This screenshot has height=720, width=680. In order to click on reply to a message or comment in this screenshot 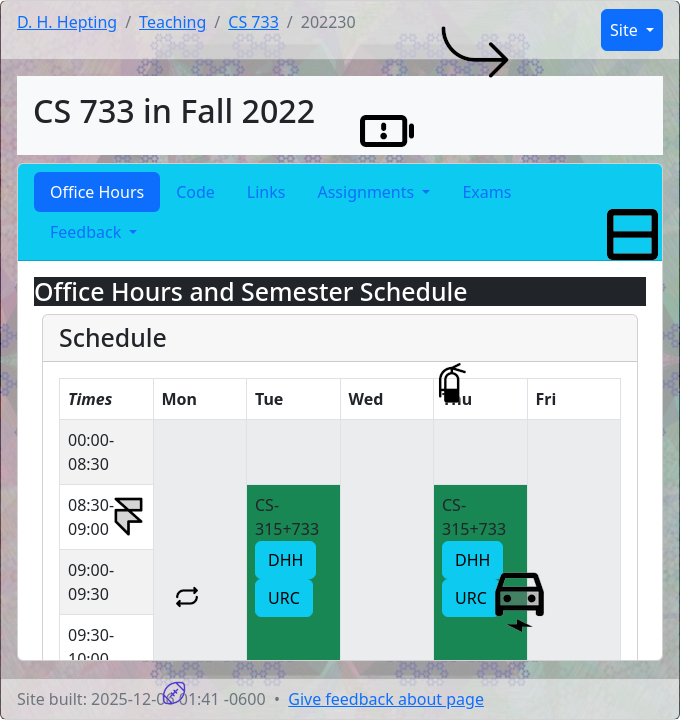, I will do `click(475, 52)`.